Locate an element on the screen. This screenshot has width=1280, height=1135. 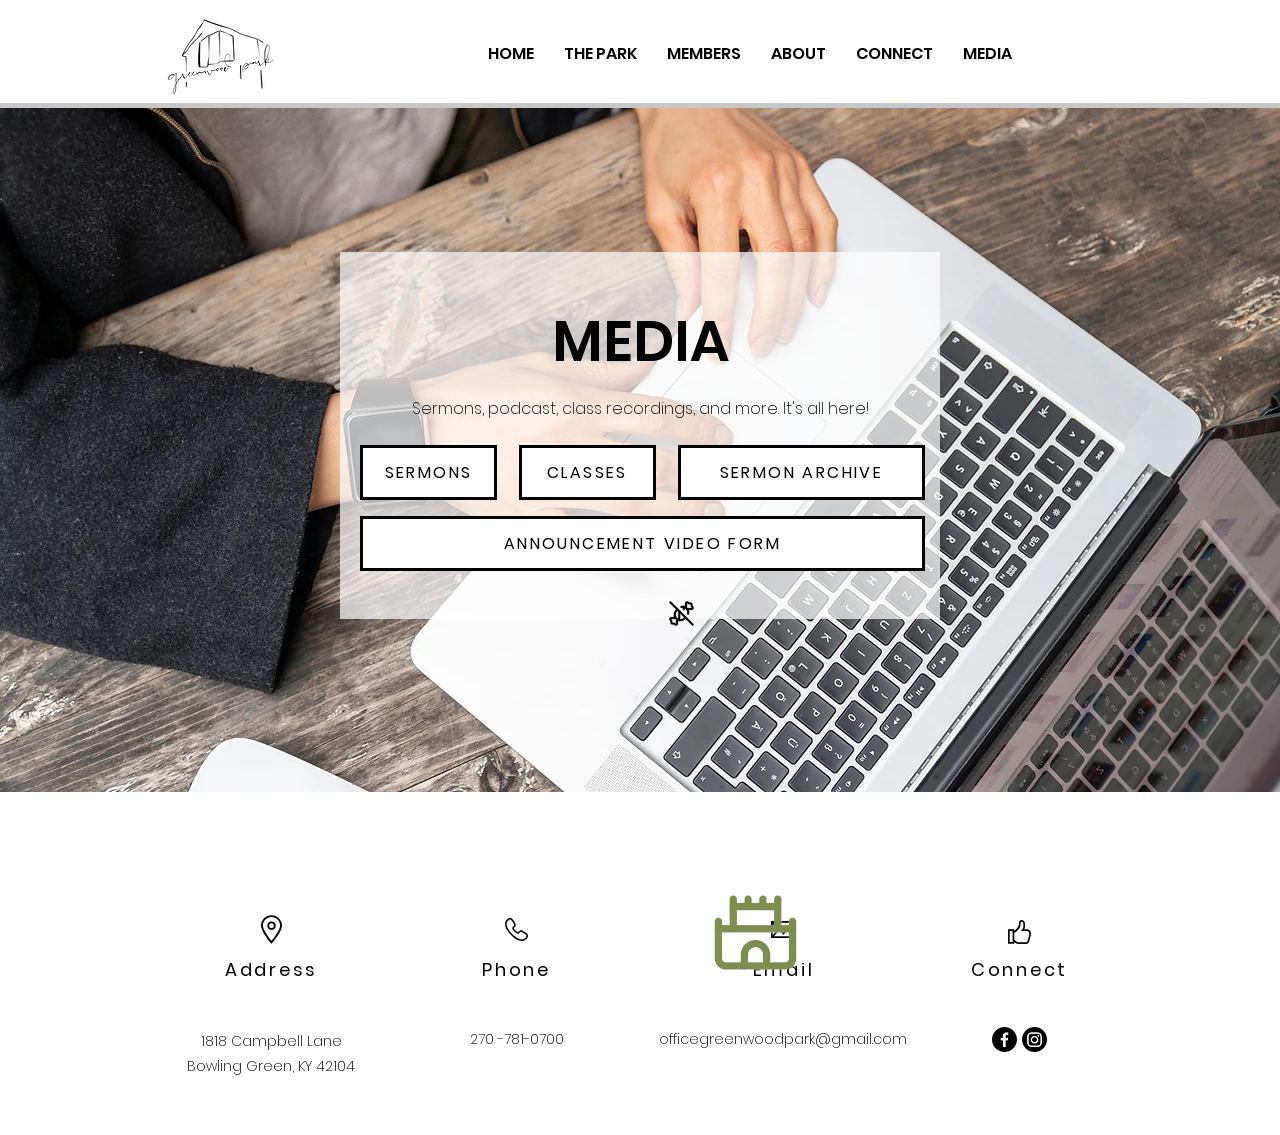
access castle or fortress-themed game is located at coordinates (755, 932).